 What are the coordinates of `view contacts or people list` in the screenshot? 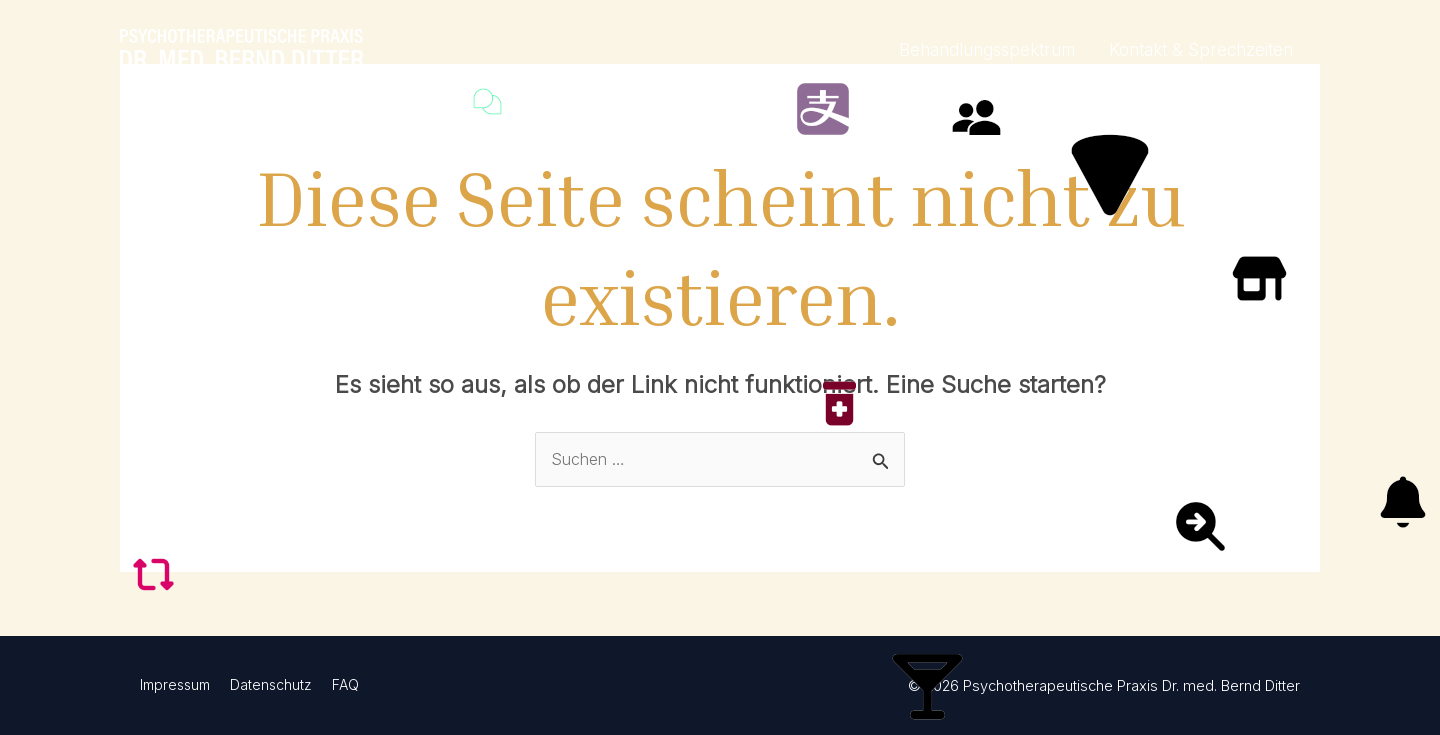 It's located at (976, 117).